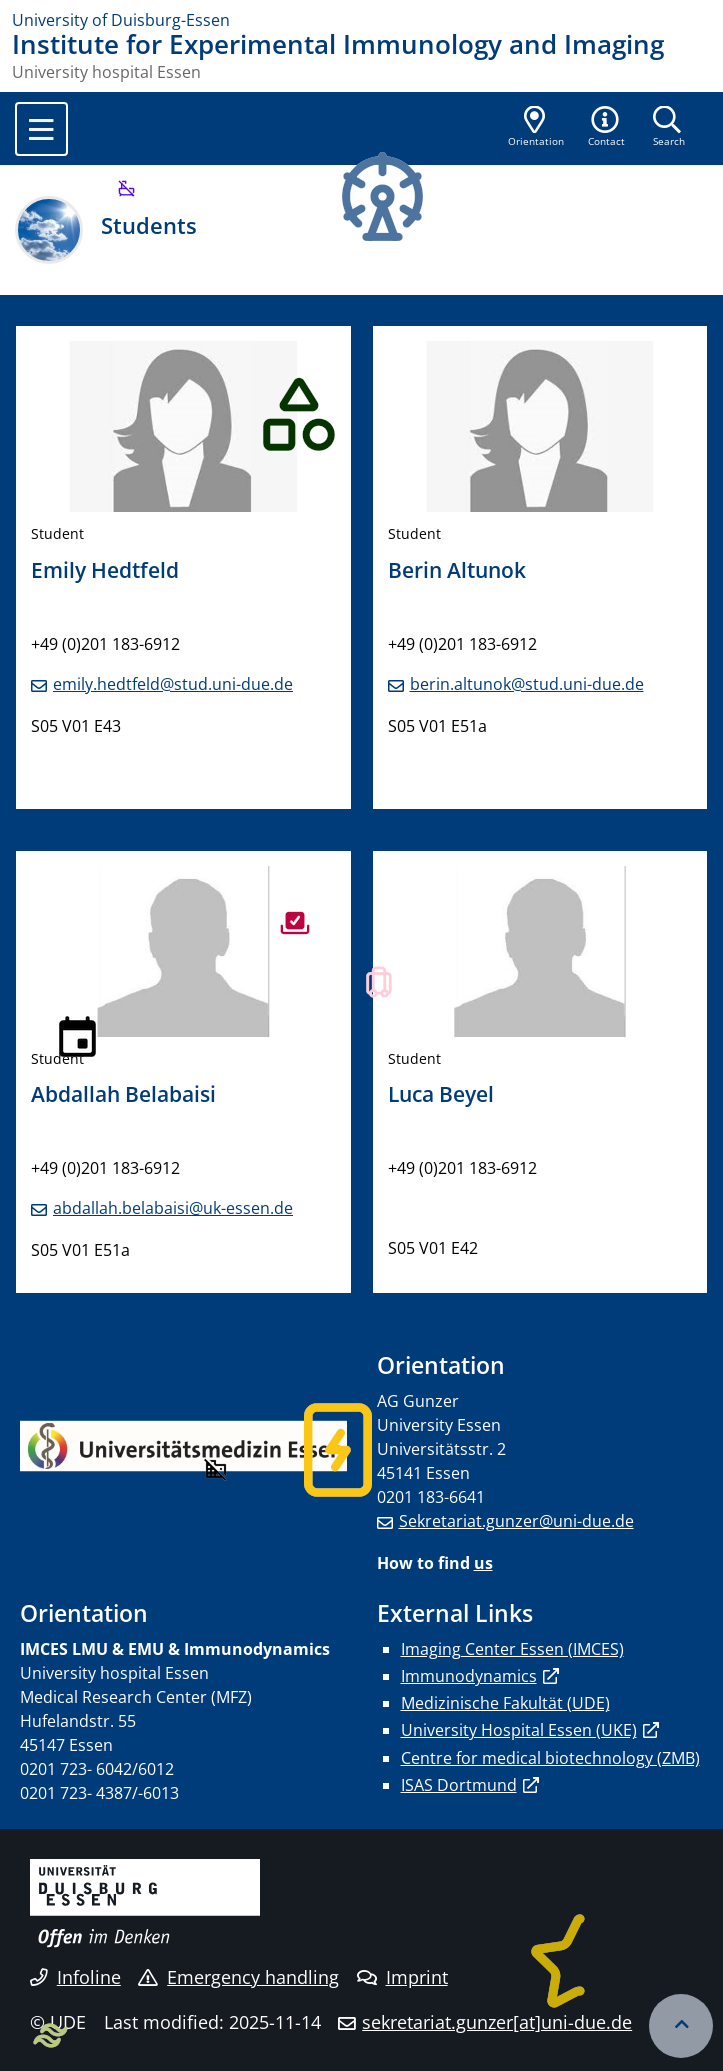  I want to click on indicates bathtub or bath feature is unavailable, so click(126, 188).